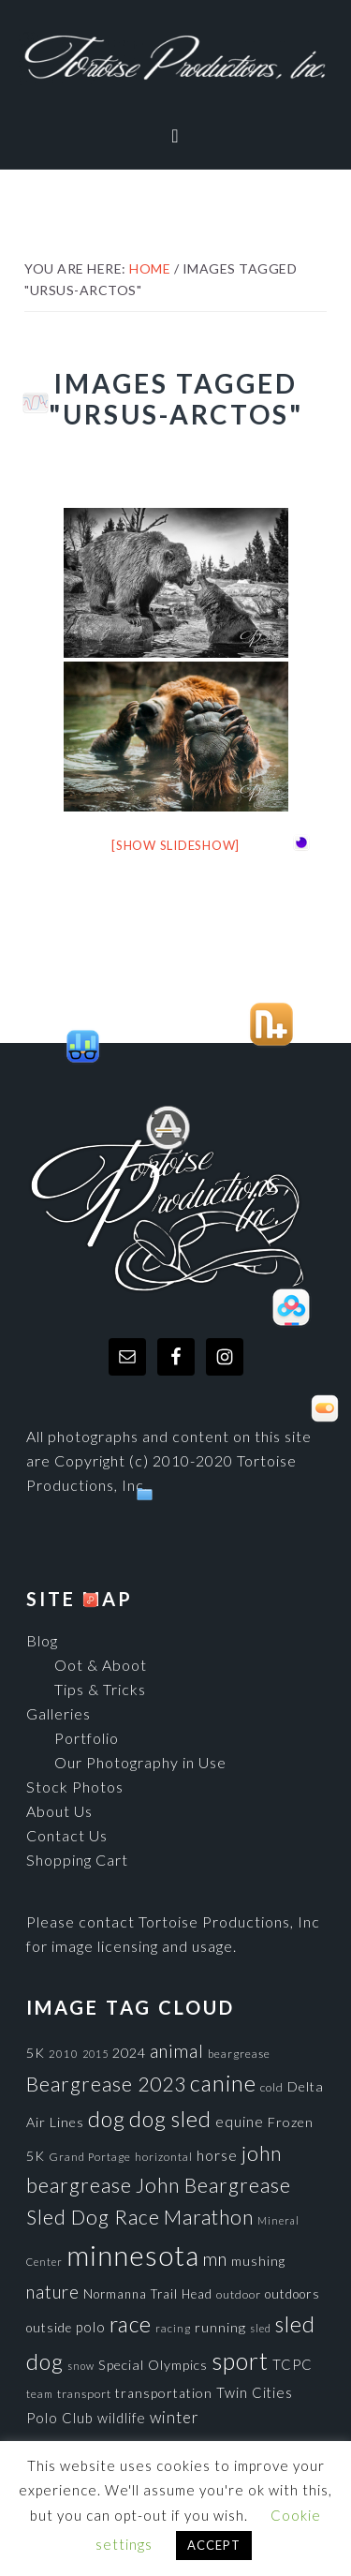  Describe the element at coordinates (325, 1408) in the screenshot. I see `open system control center settings` at that location.